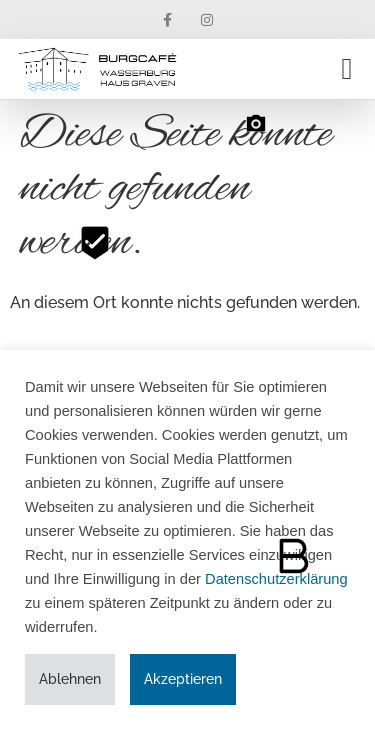 The image size is (375, 735). I want to click on indicates a verified or confirmed location, so click(95, 243).